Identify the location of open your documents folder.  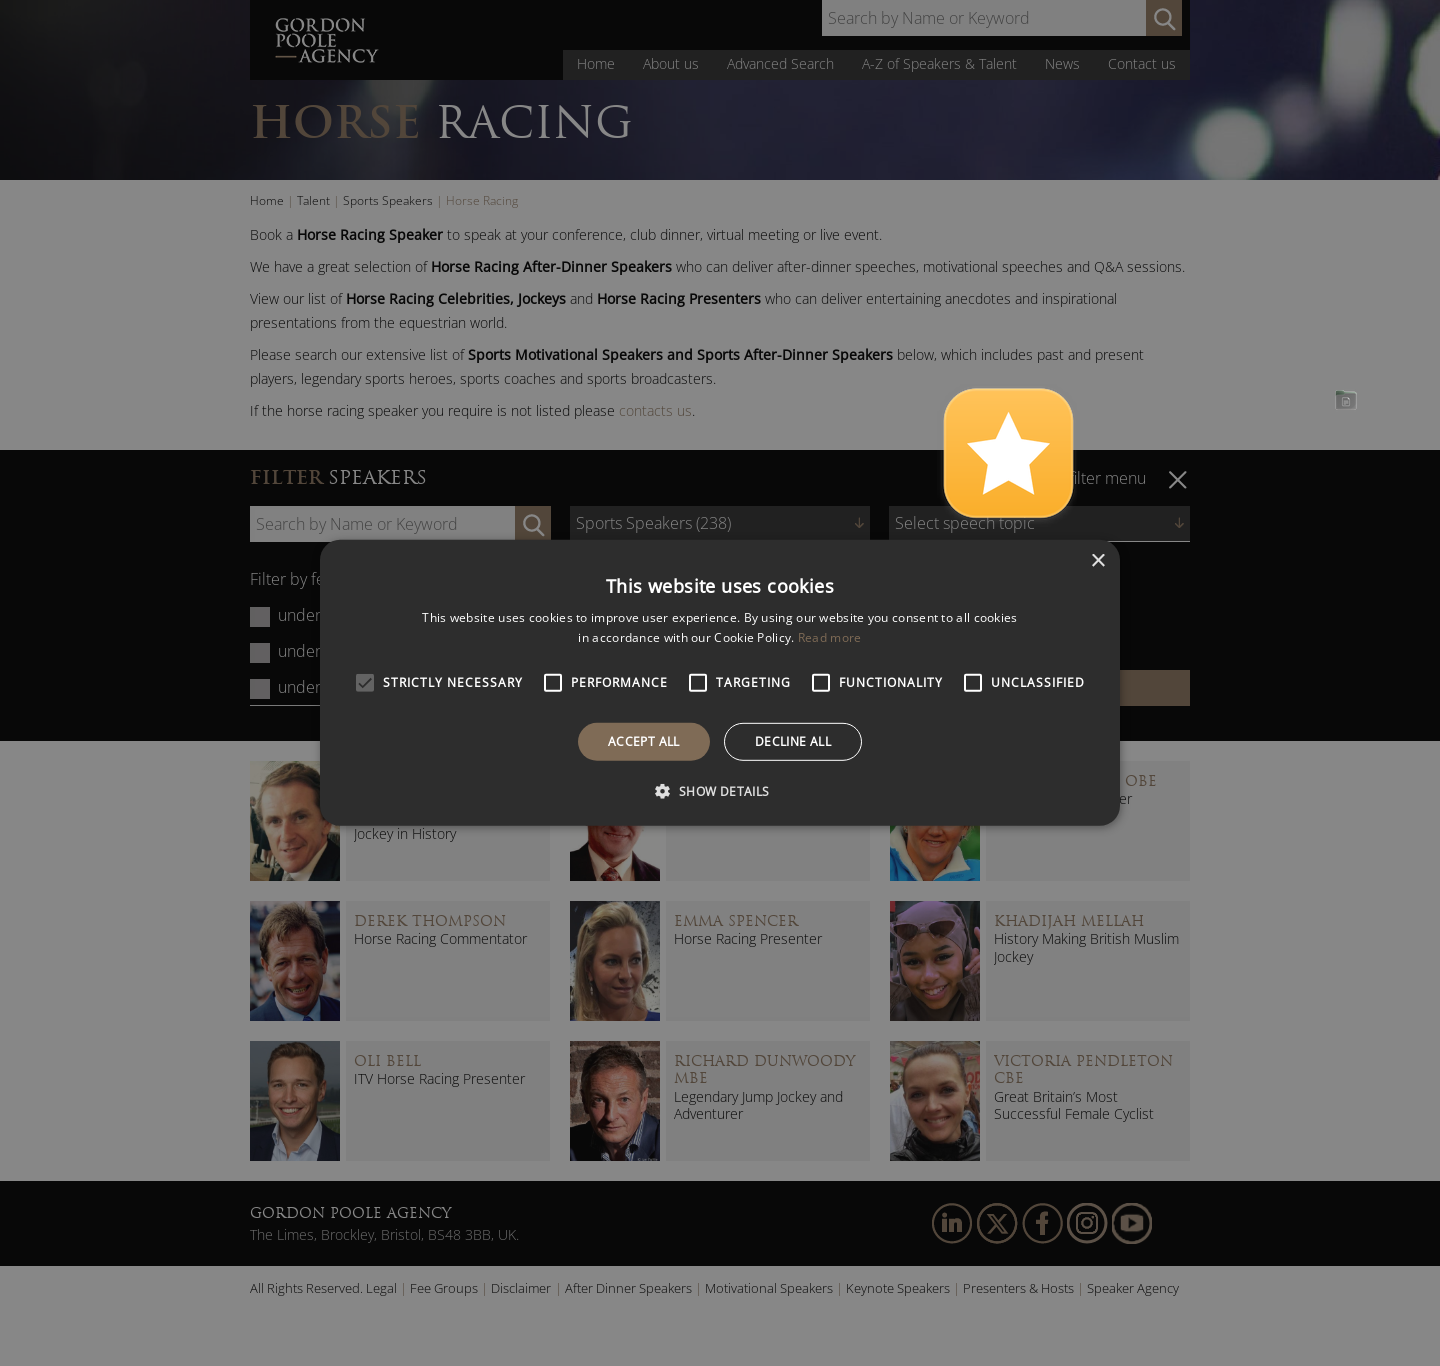
(1346, 400).